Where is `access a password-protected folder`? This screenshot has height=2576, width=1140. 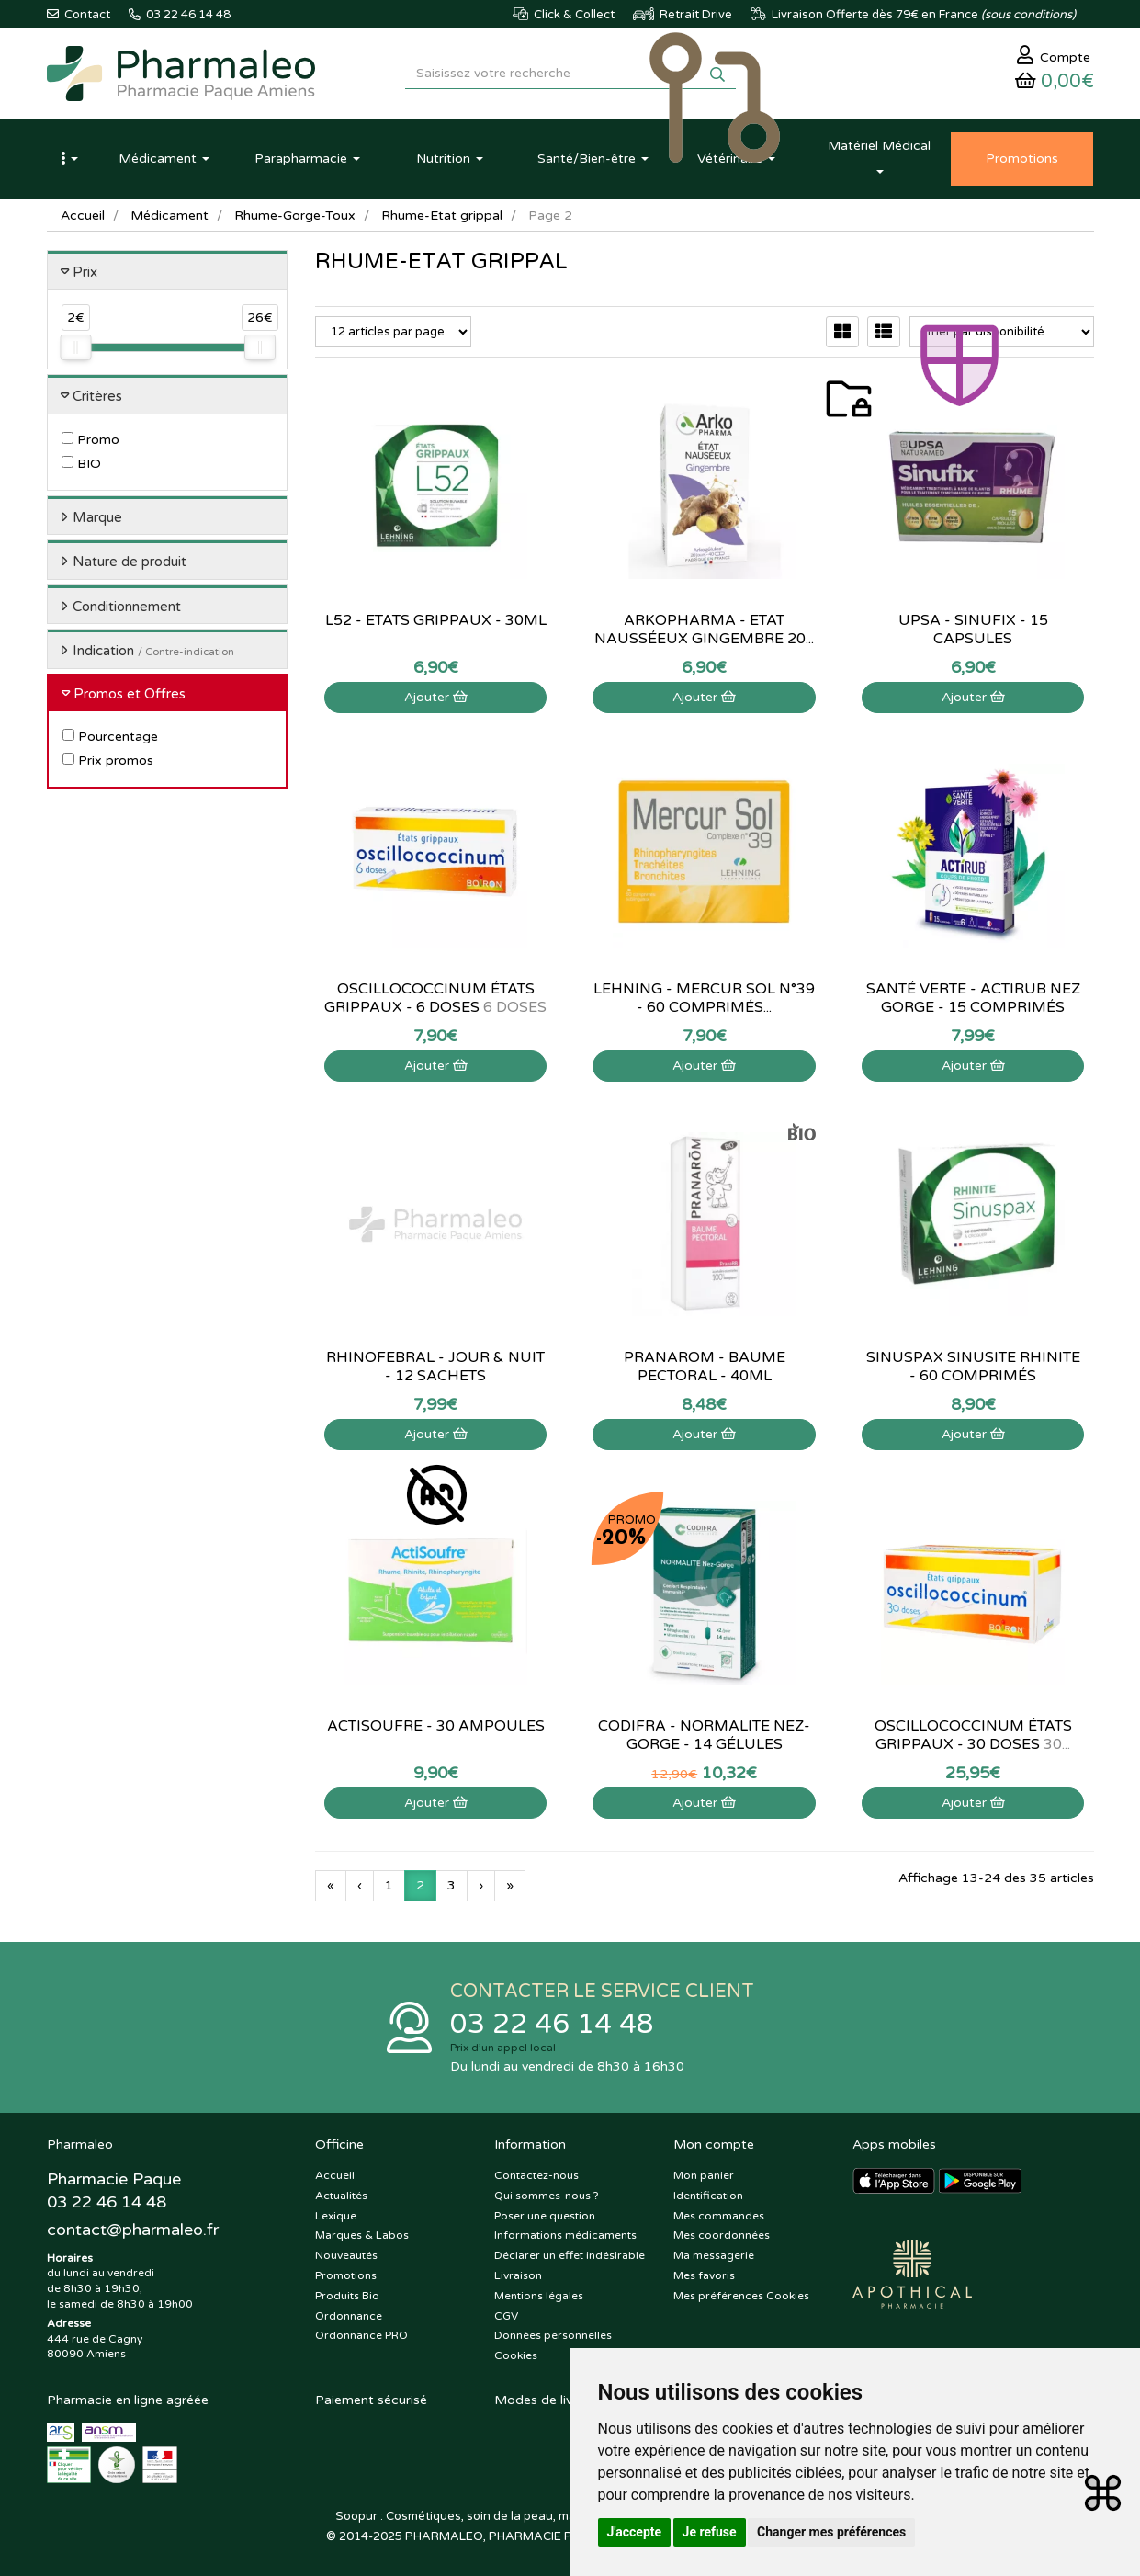 access a password-protected folder is located at coordinates (849, 398).